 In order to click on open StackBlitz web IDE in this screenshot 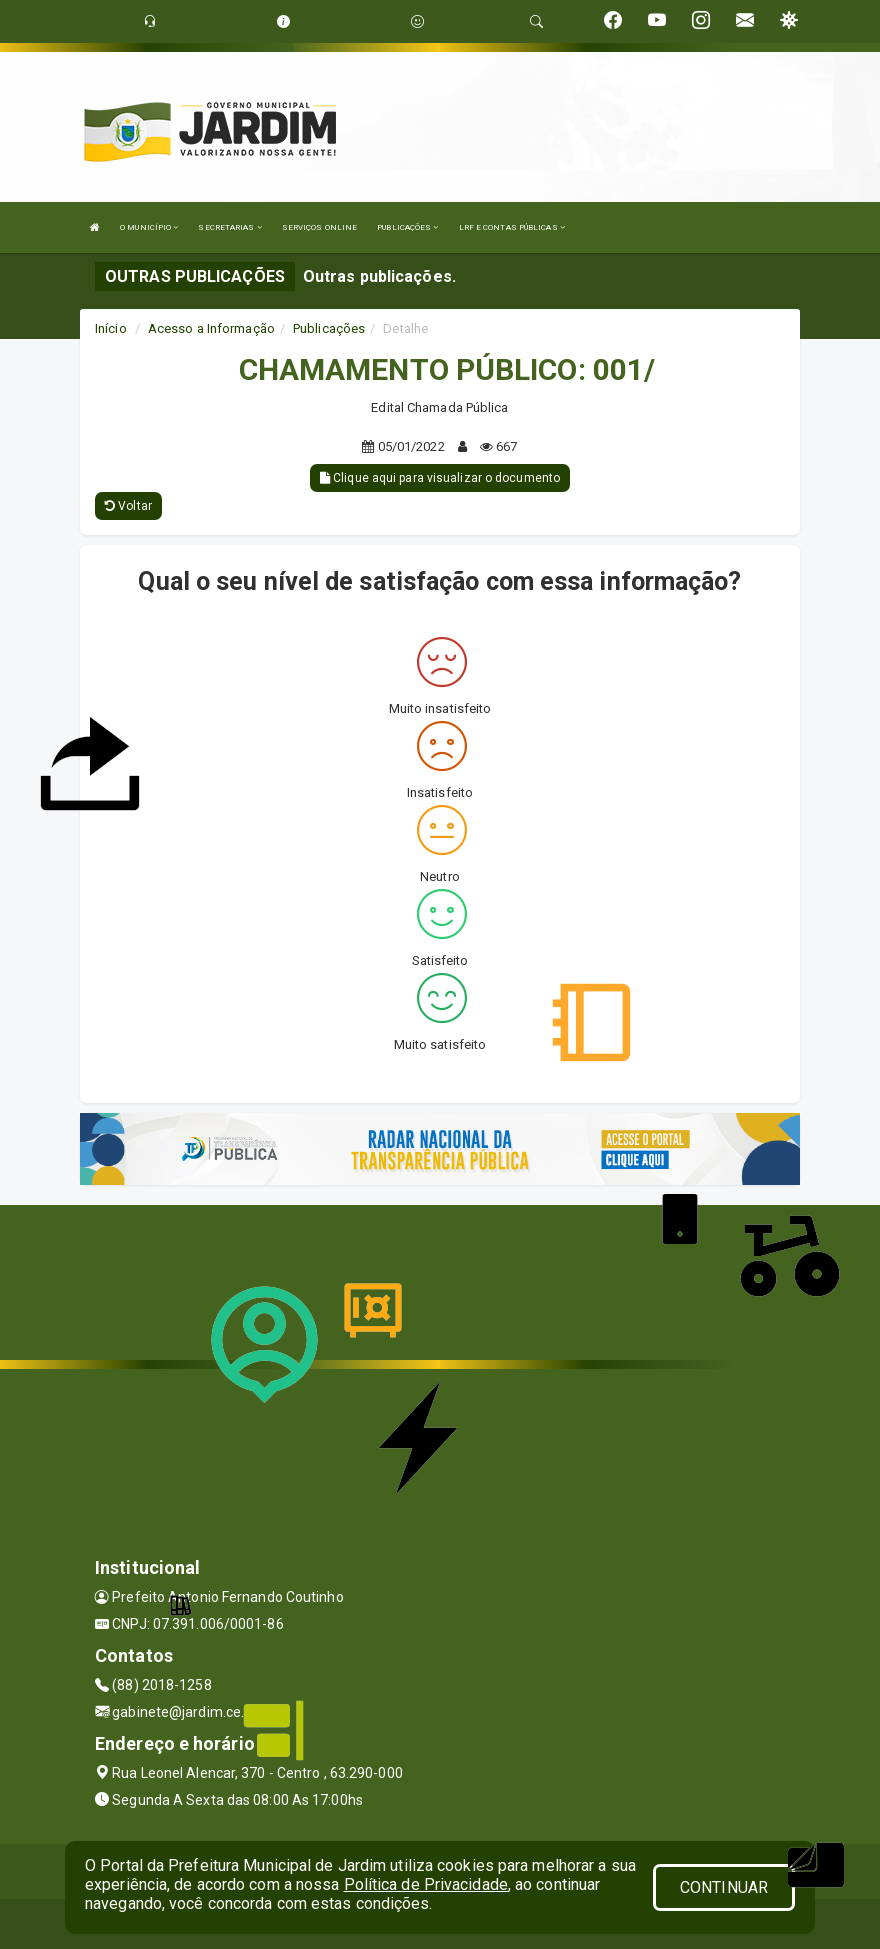, I will do `click(418, 1438)`.